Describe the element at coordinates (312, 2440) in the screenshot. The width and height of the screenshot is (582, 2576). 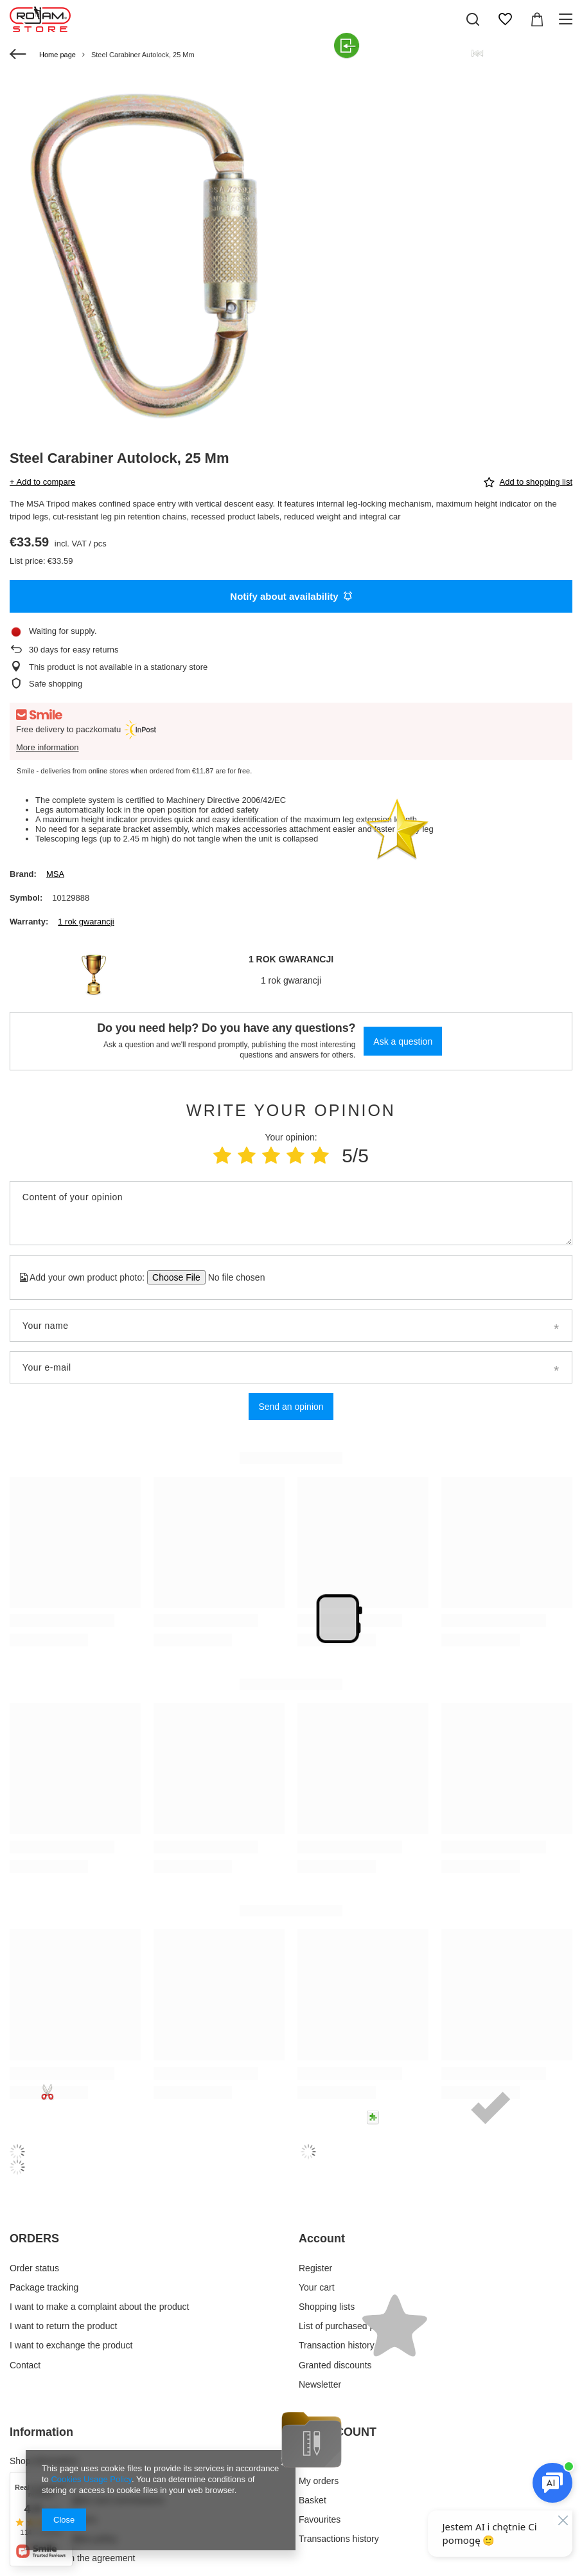
I see `open templates folder` at that location.